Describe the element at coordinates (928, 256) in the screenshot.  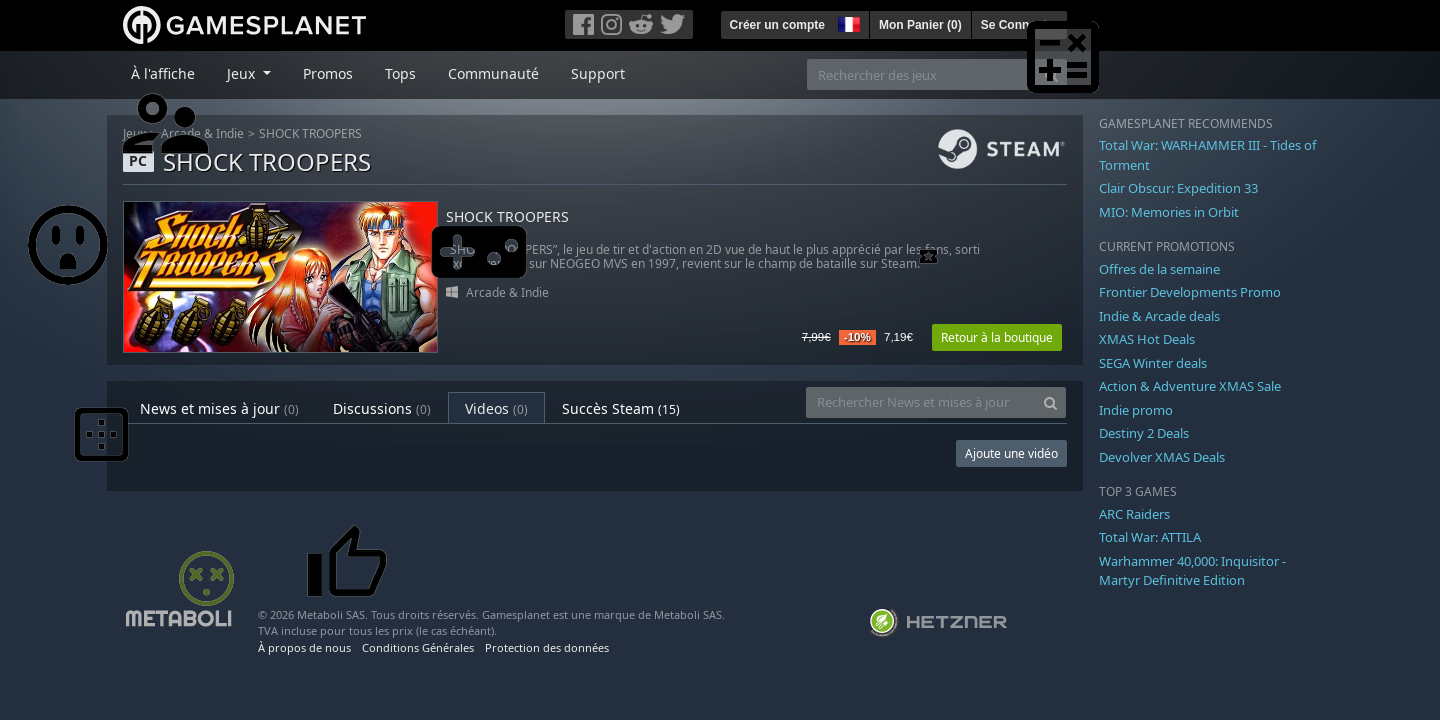
I see `view nearby events or entertainment` at that location.